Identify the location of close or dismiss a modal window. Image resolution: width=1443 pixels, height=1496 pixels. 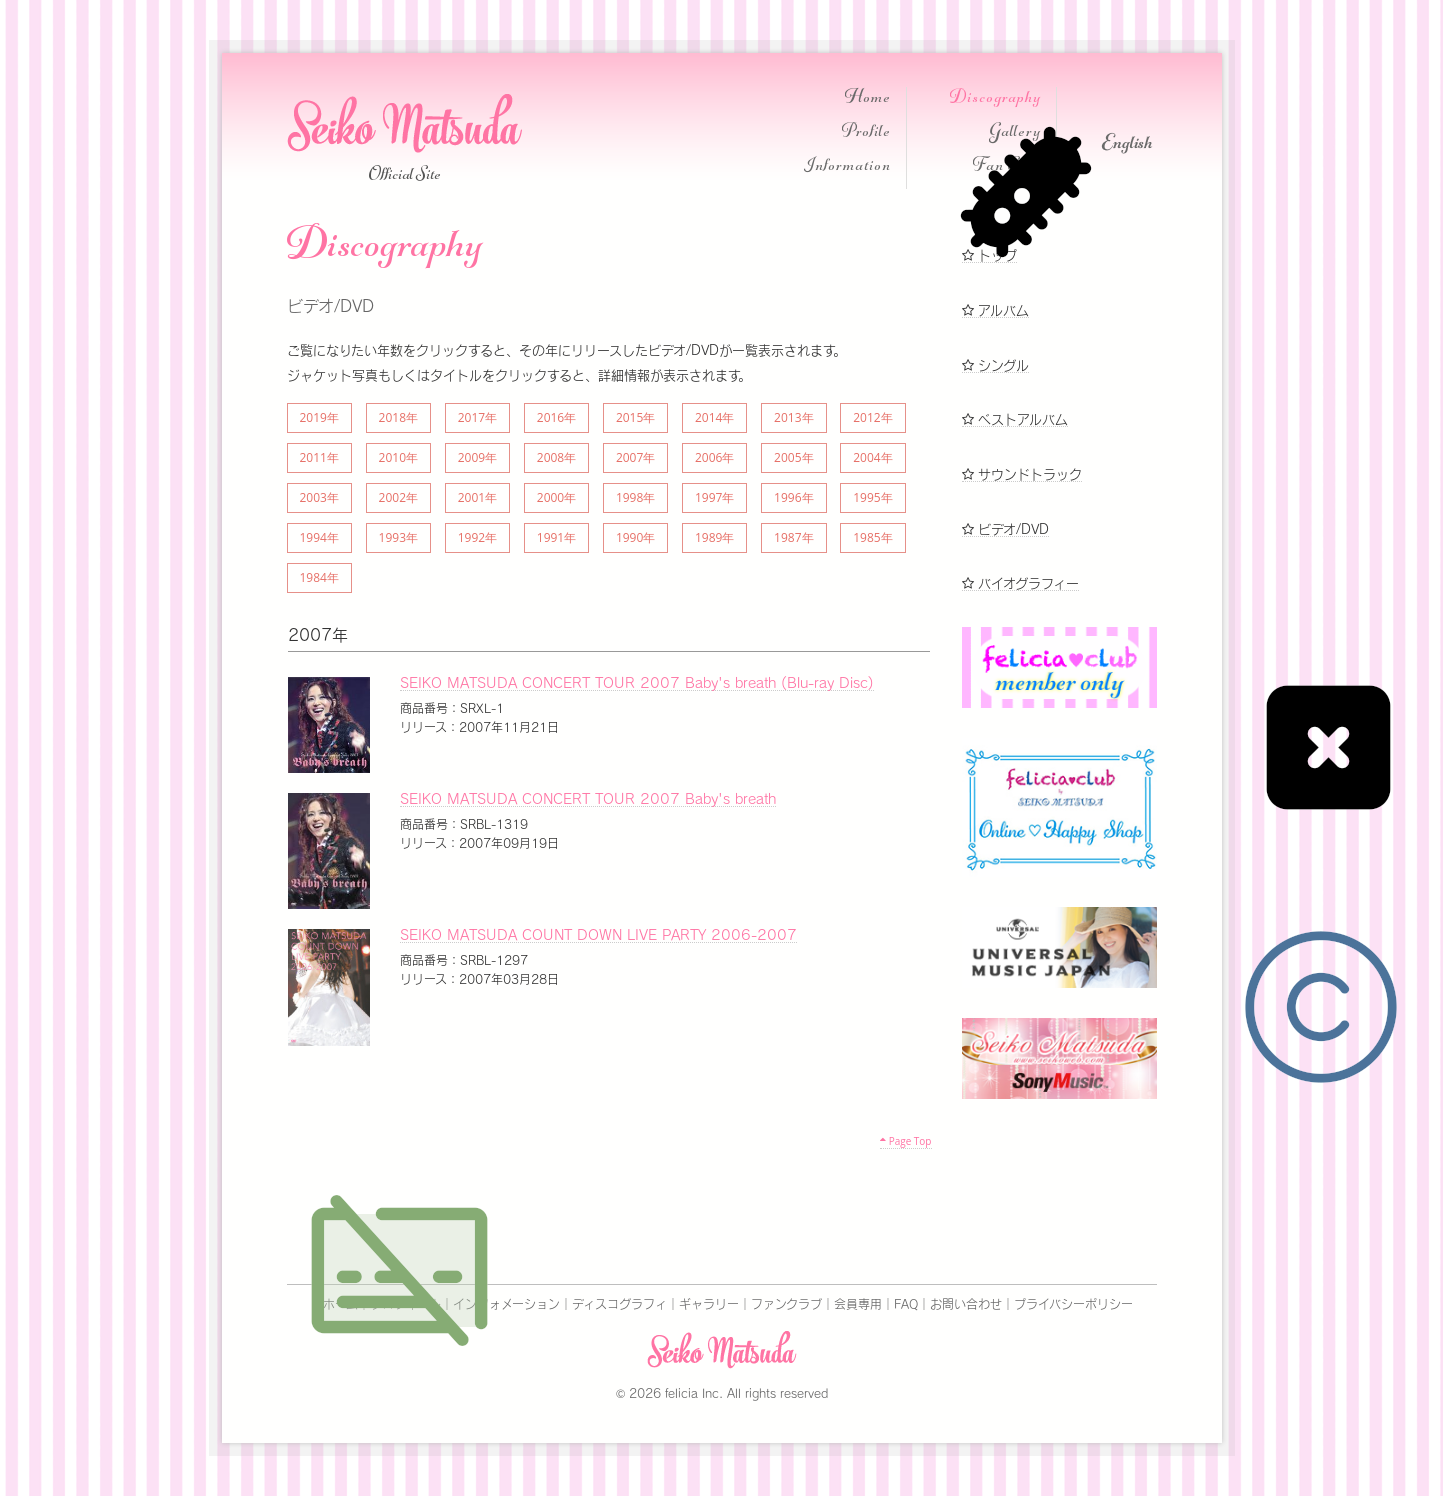
(1328, 747).